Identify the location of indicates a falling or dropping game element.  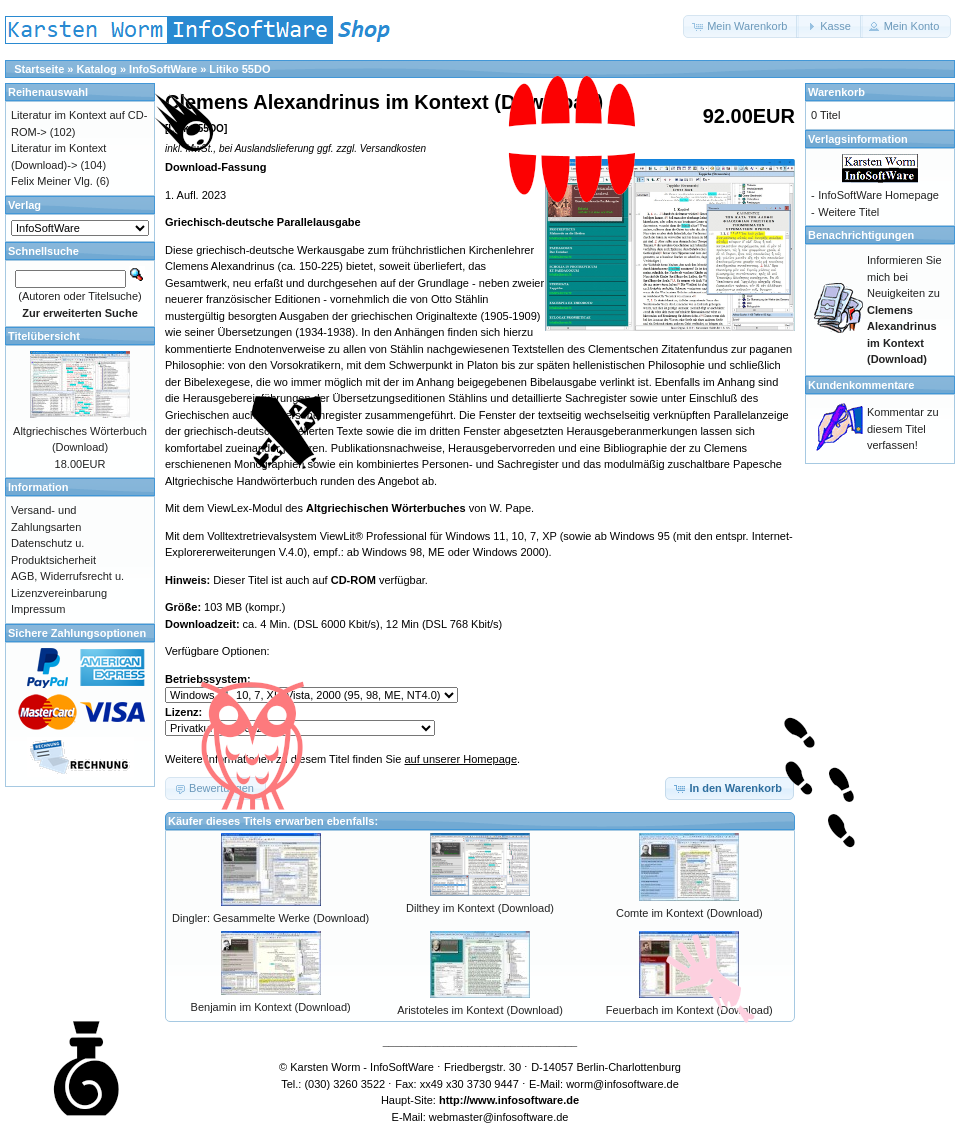
(184, 122).